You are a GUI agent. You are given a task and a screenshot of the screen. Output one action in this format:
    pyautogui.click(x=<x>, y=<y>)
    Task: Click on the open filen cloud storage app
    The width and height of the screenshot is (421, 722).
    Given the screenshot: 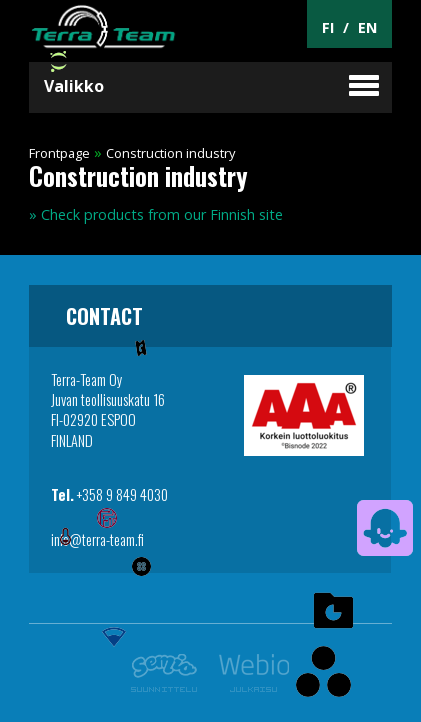 What is the action you would take?
    pyautogui.click(x=107, y=518)
    